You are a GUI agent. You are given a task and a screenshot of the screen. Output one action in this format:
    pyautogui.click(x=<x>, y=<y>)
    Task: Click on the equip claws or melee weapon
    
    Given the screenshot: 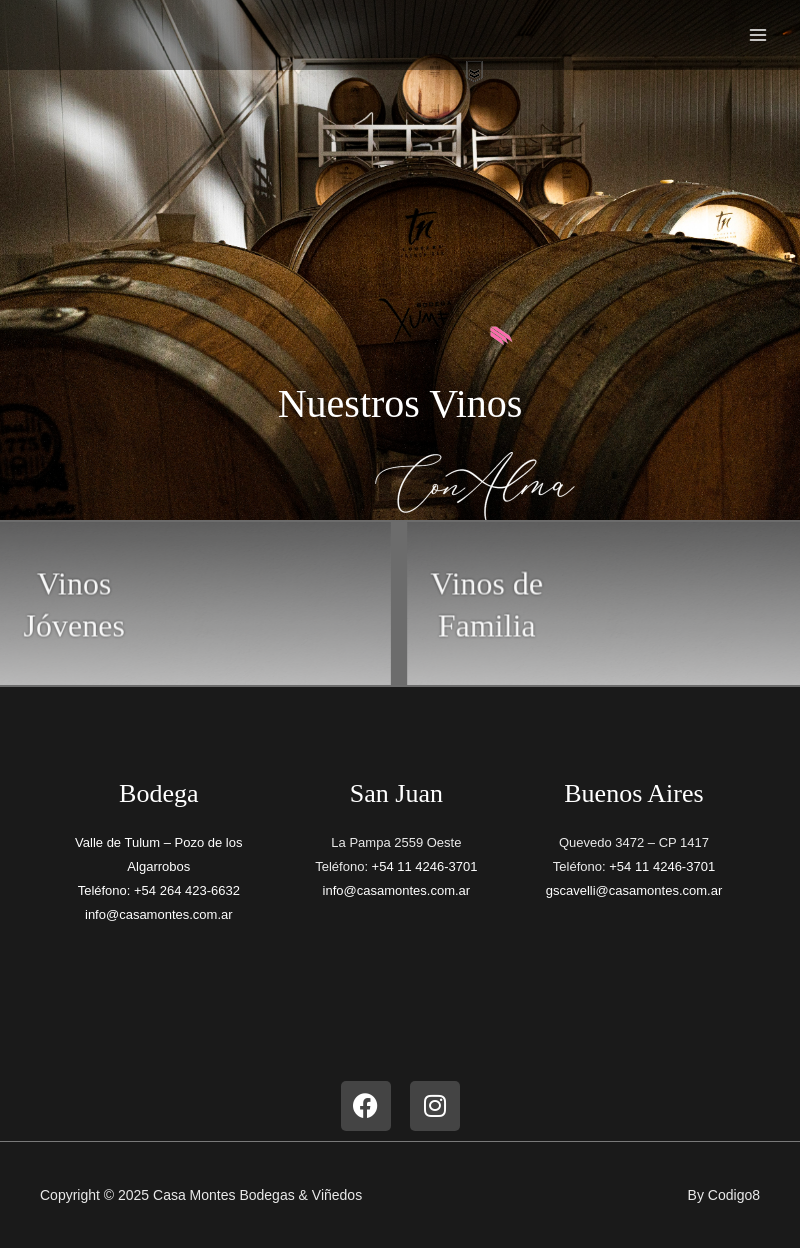 What is the action you would take?
    pyautogui.click(x=501, y=337)
    